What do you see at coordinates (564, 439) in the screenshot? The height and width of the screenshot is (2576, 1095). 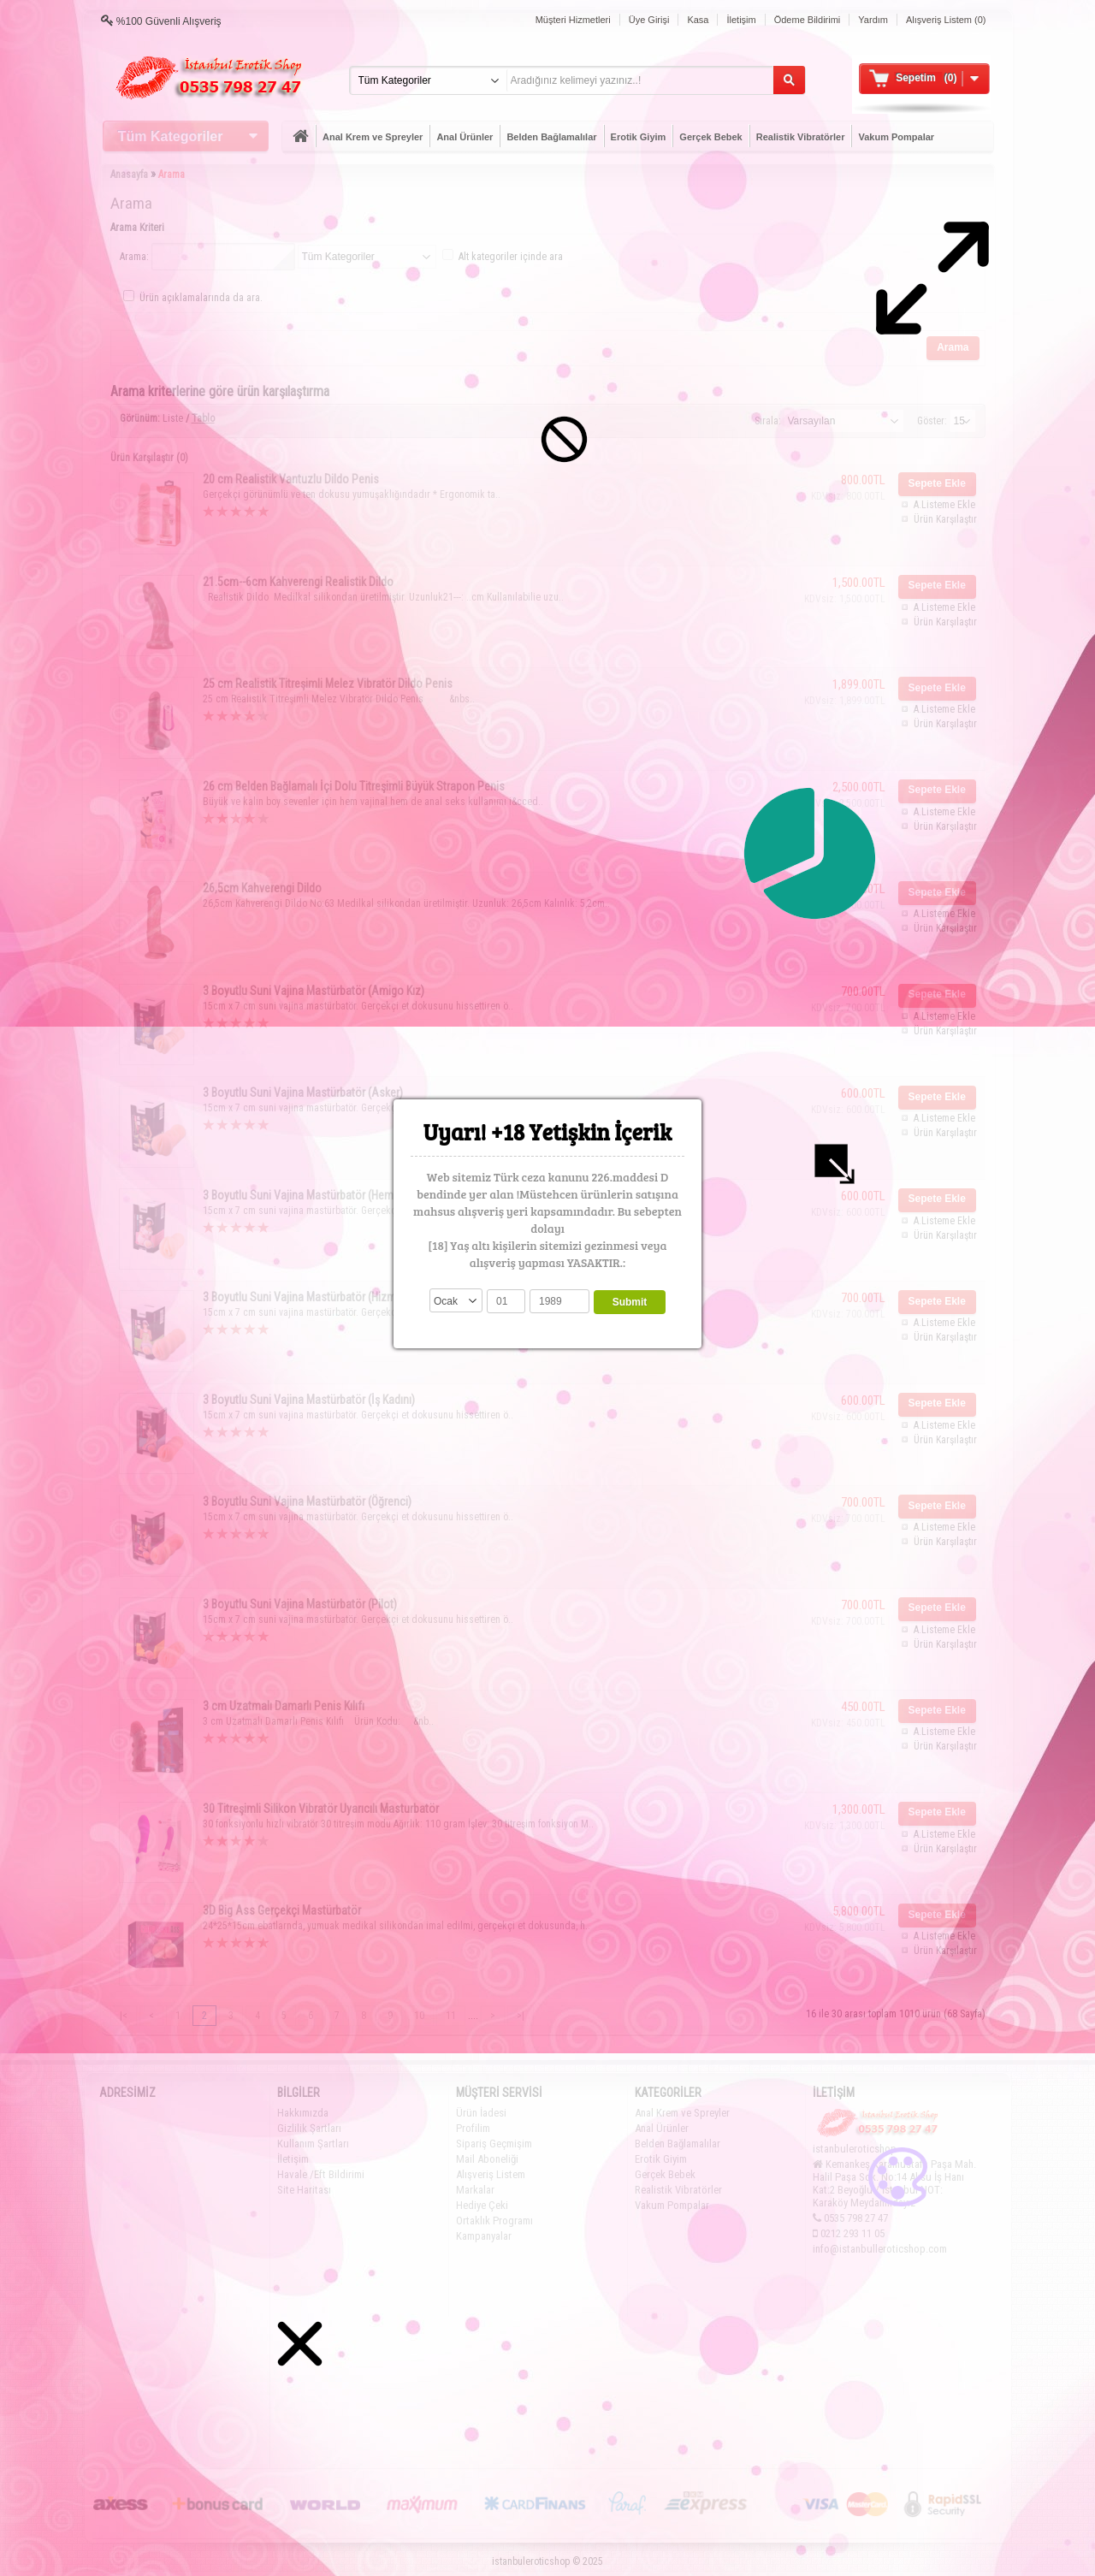 I see `indicates a blocked or prohibited action` at bounding box center [564, 439].